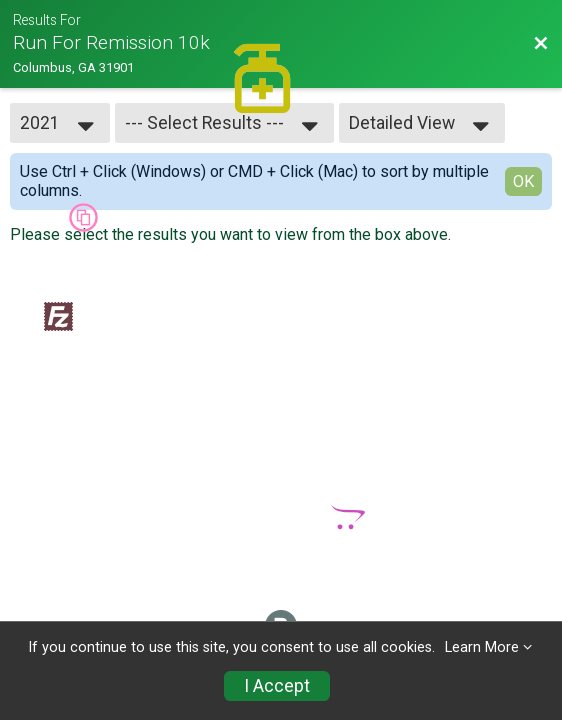 The image size is (562, 720). I want to click on indicates content is licensed for sharing under creative commons, so click(83, 217).